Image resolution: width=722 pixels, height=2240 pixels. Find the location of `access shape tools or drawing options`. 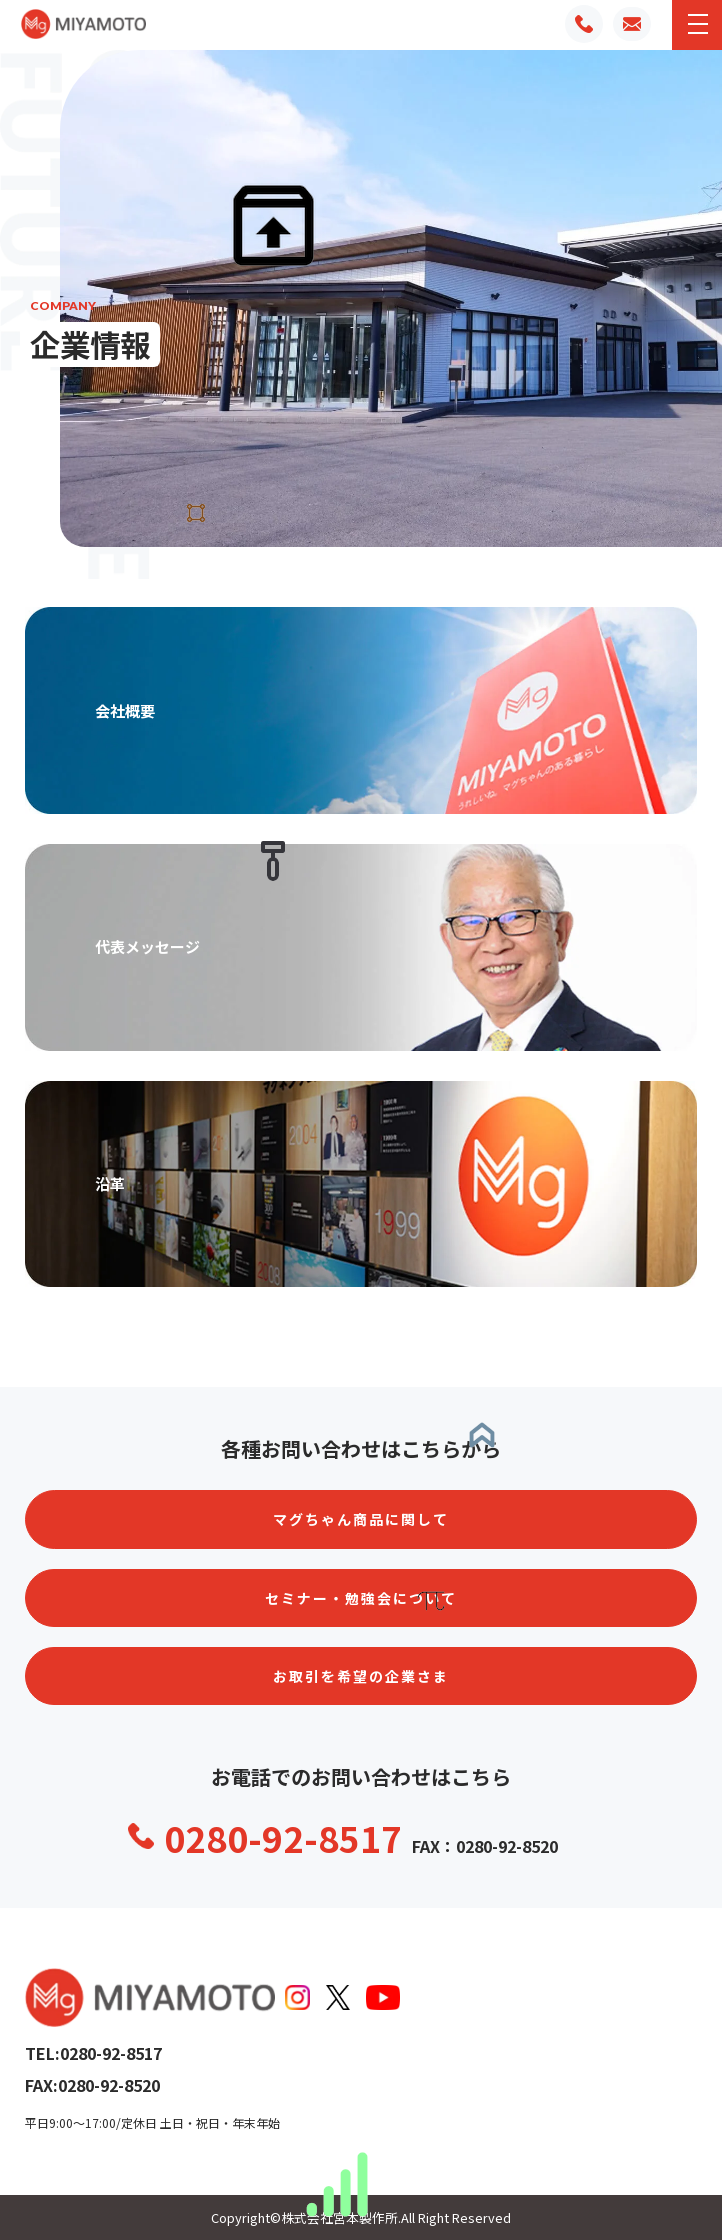

access shape tools or drawing options is located at coordinates (196, 513).